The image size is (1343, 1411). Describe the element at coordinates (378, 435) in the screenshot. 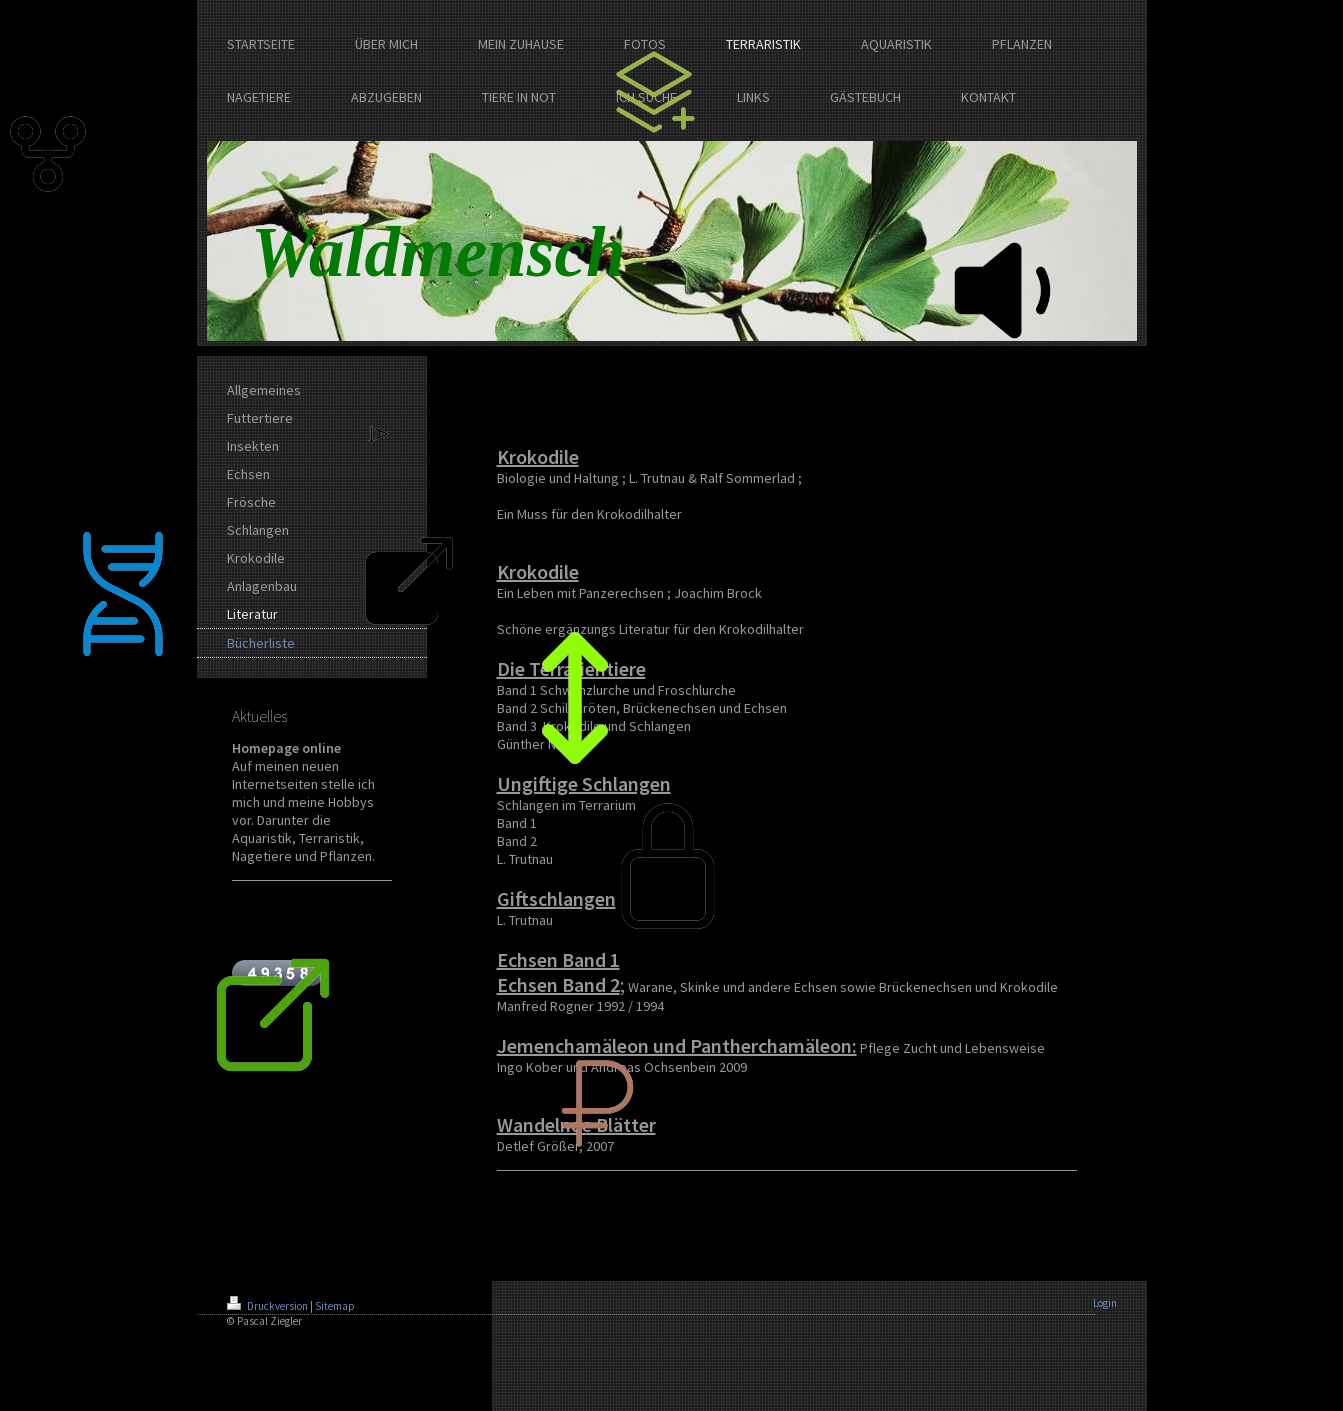

I see `rotate text downward` at that location.